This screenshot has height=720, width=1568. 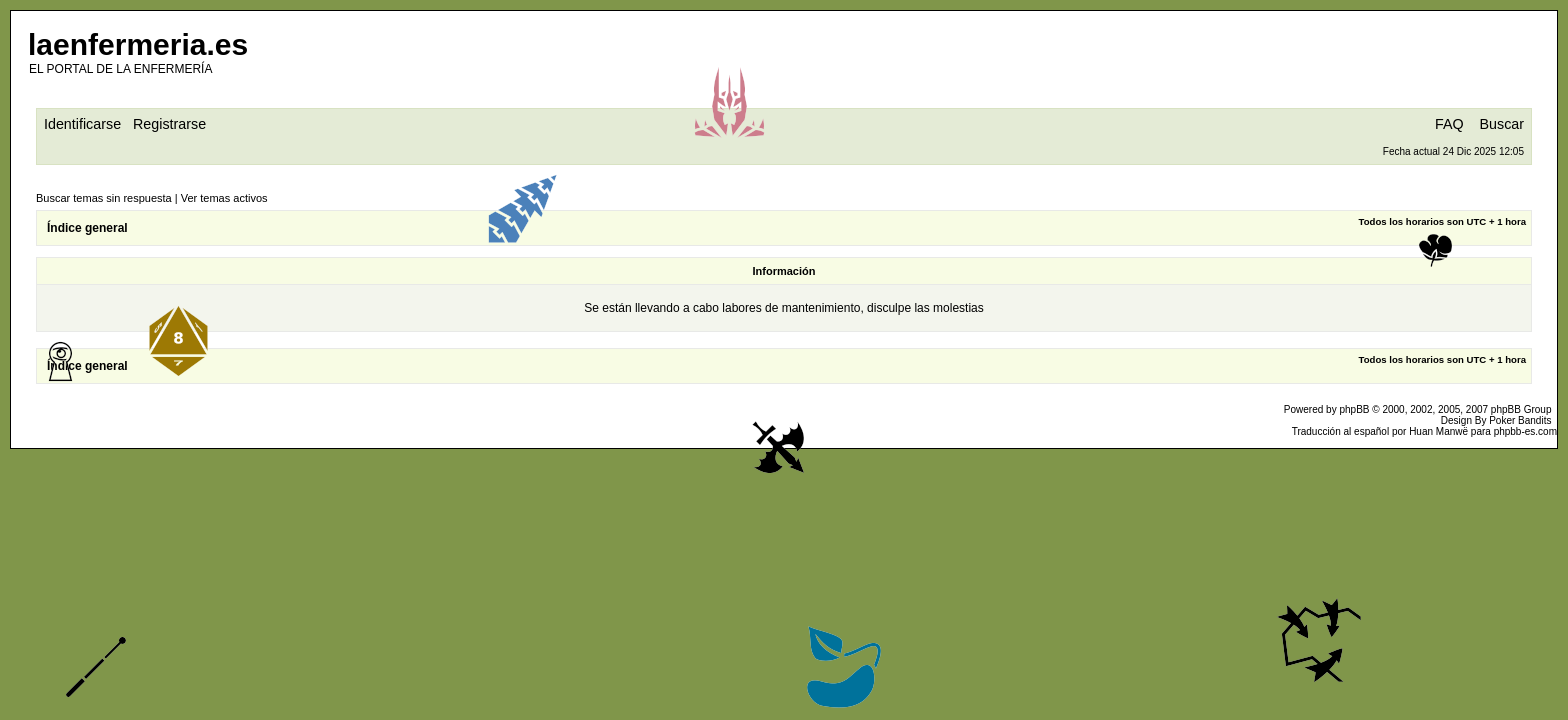 I want to click on plant a seed in your garden, so click(x=844, y=667).